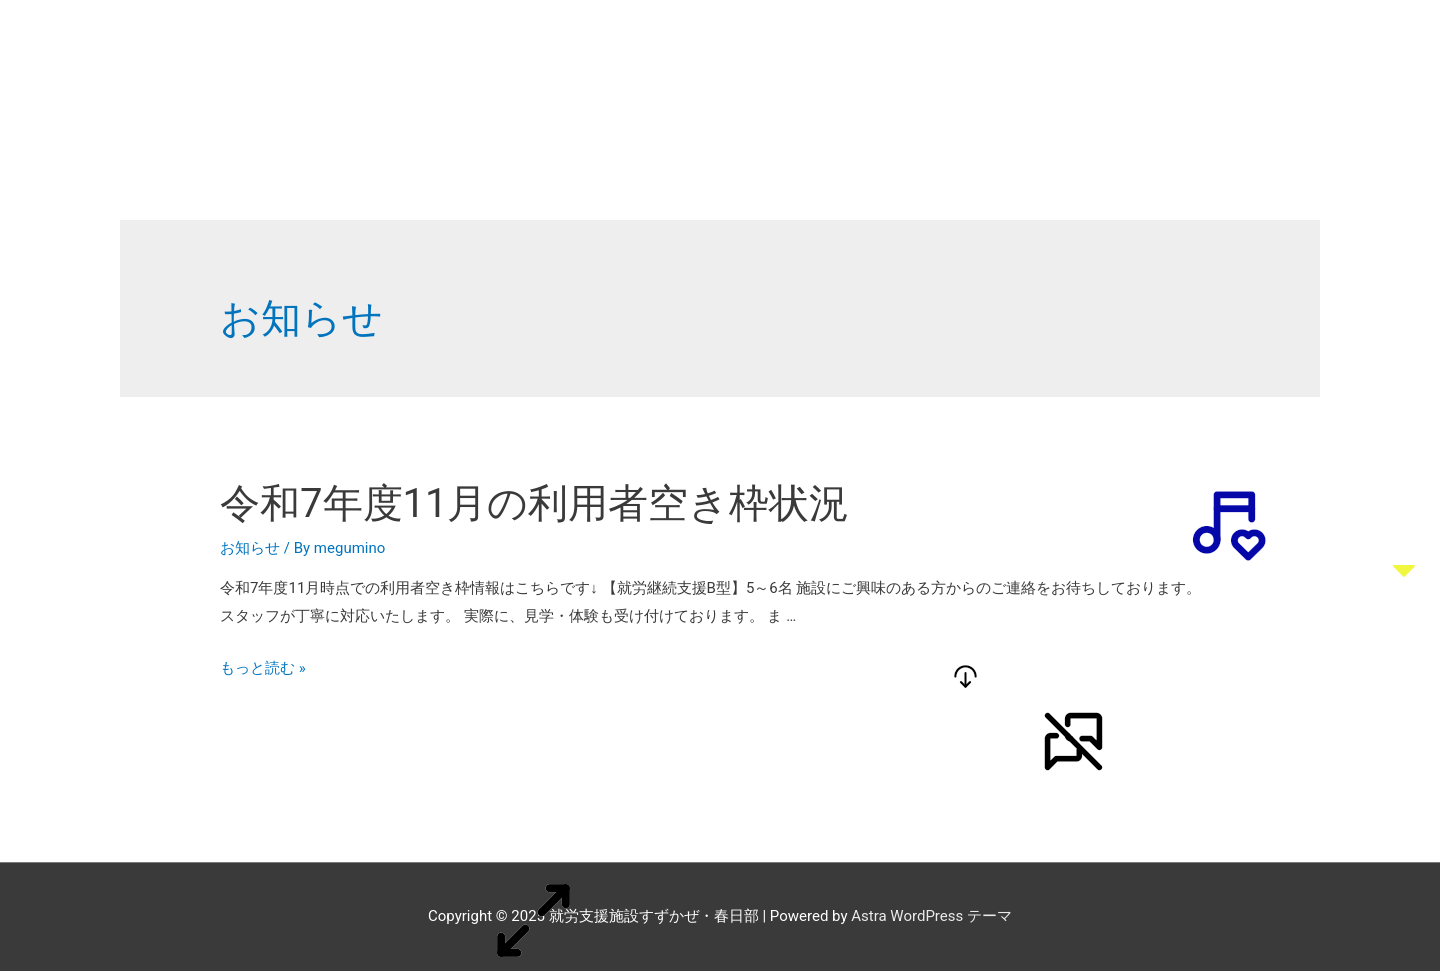 Image resolution: width=1440 pixels, height=971 pixels. Describe the element at coordinates (533, 920) in the screenshot. I see `expand to fullscreen mode` at that location.